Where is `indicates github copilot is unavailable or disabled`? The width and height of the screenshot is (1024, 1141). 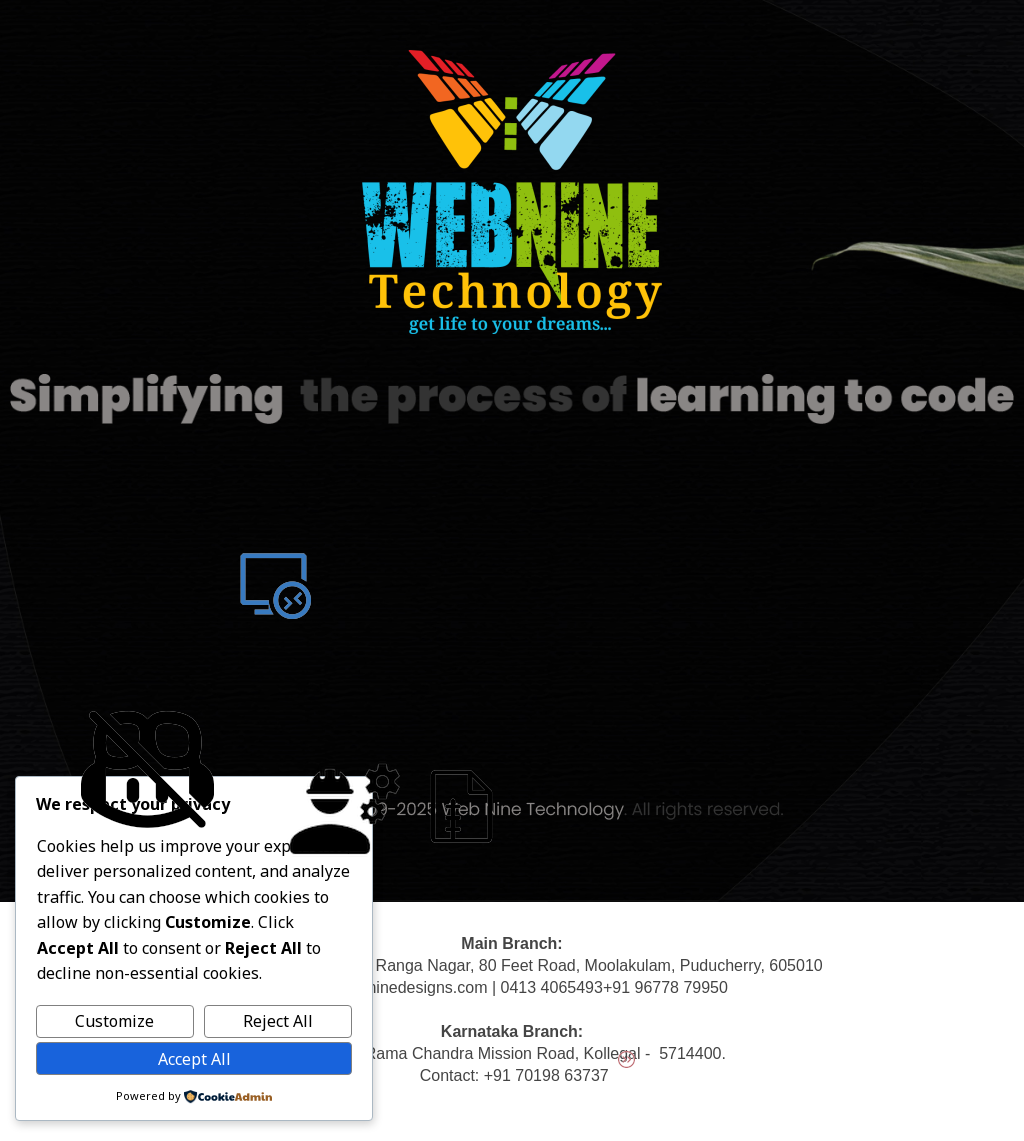
indicates github copilot is unavailable or disabled is located at coordinates (147, 769).